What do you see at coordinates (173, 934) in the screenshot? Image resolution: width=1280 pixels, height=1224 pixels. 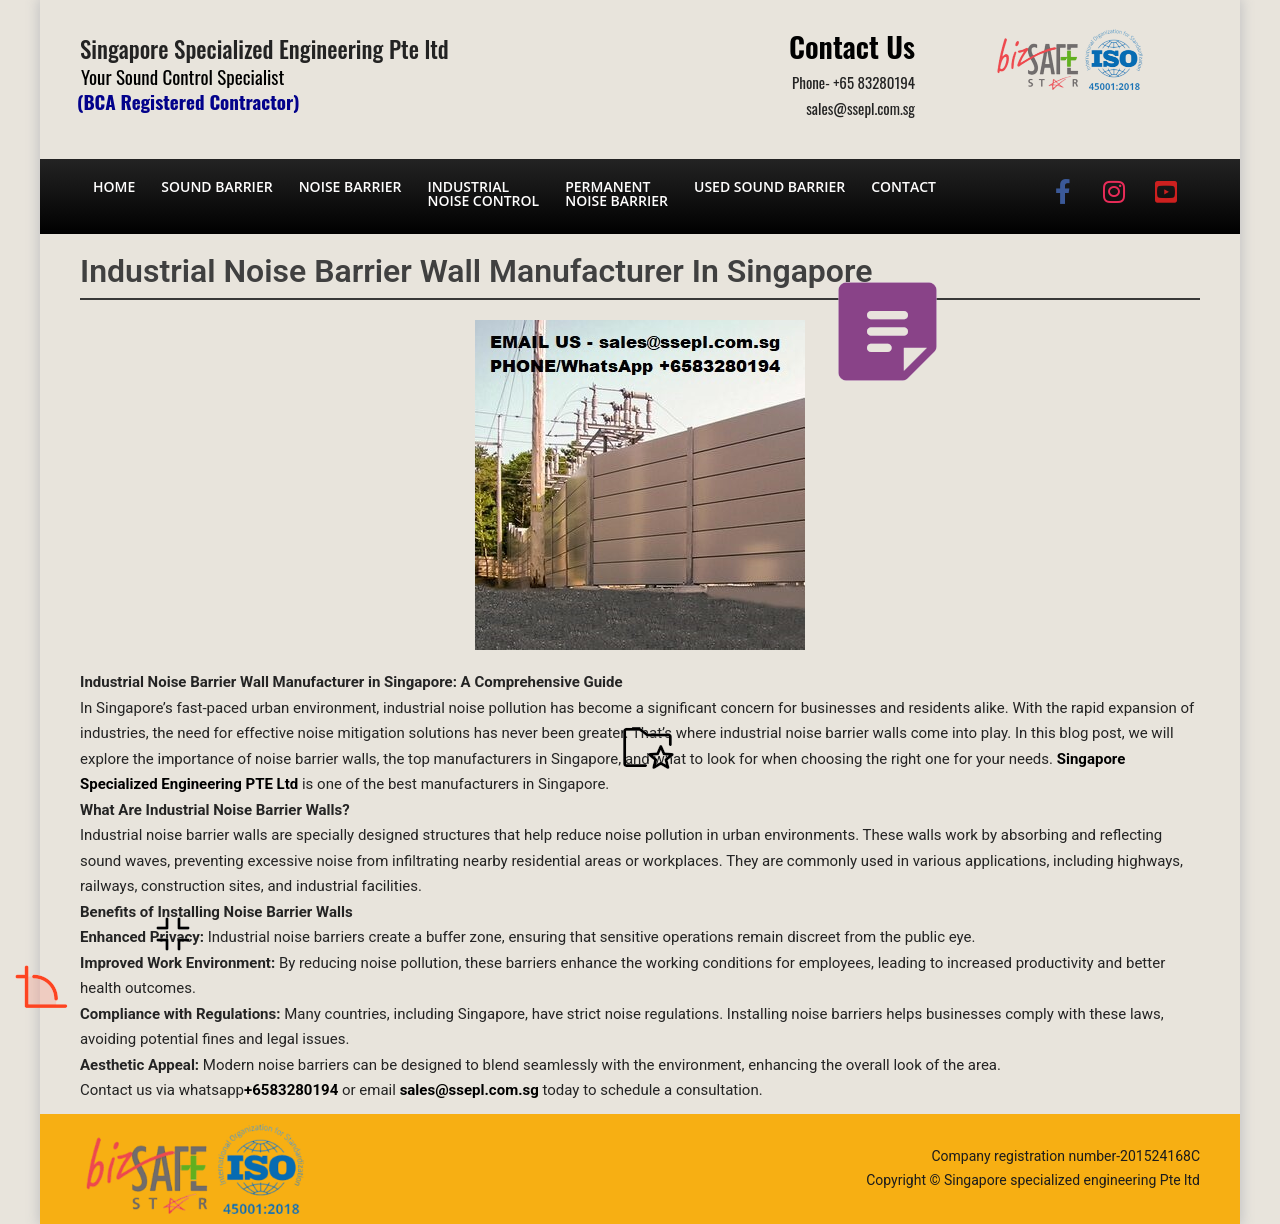 I see `exit fullscreen mode` at bounding box center [173, 934].